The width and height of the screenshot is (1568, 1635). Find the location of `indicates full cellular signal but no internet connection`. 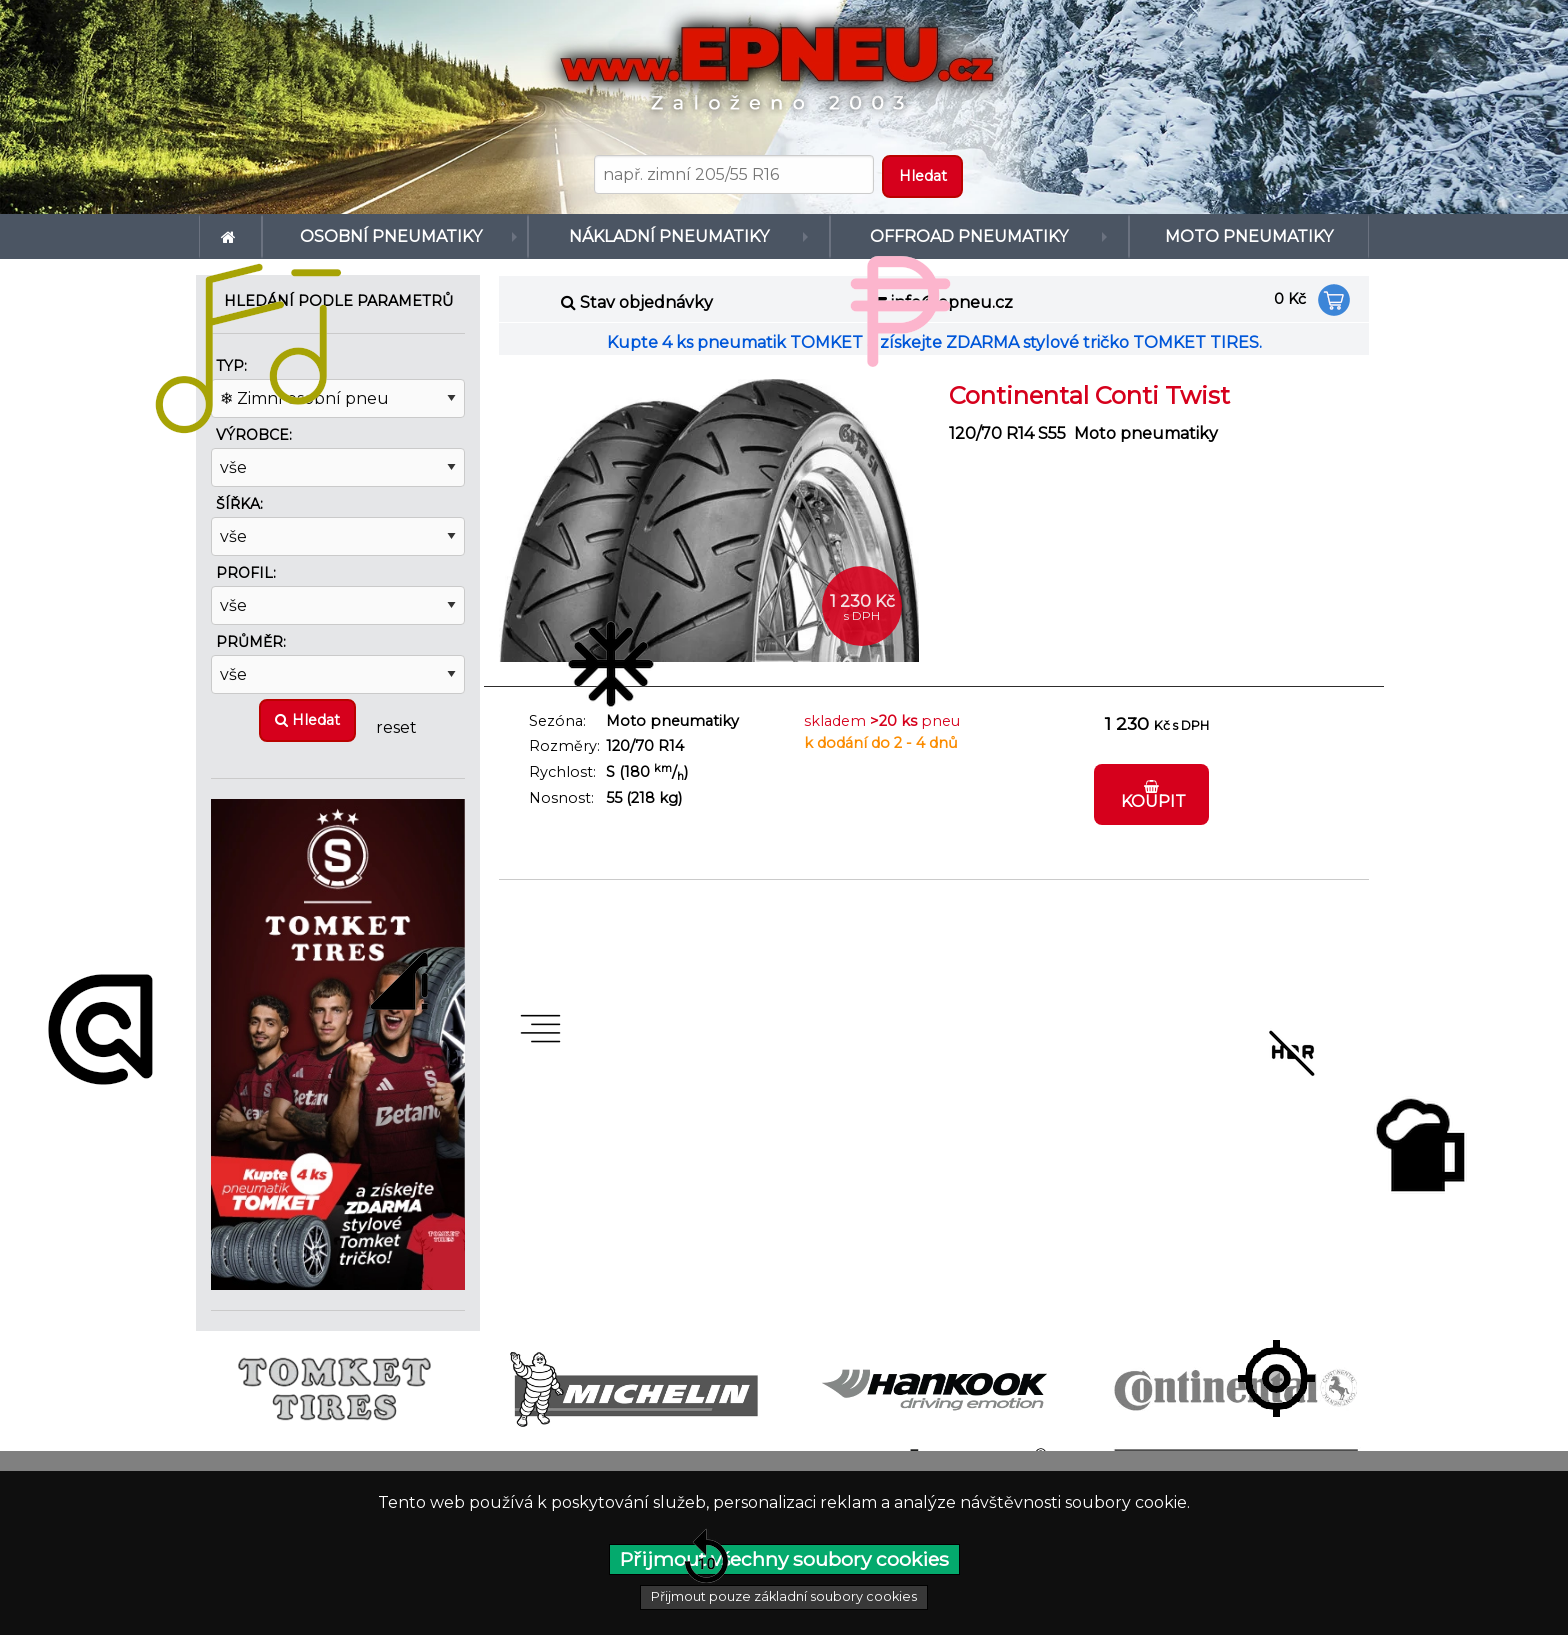

indicates full cellular signal but no internet connection is located at coordinates (397, 979).